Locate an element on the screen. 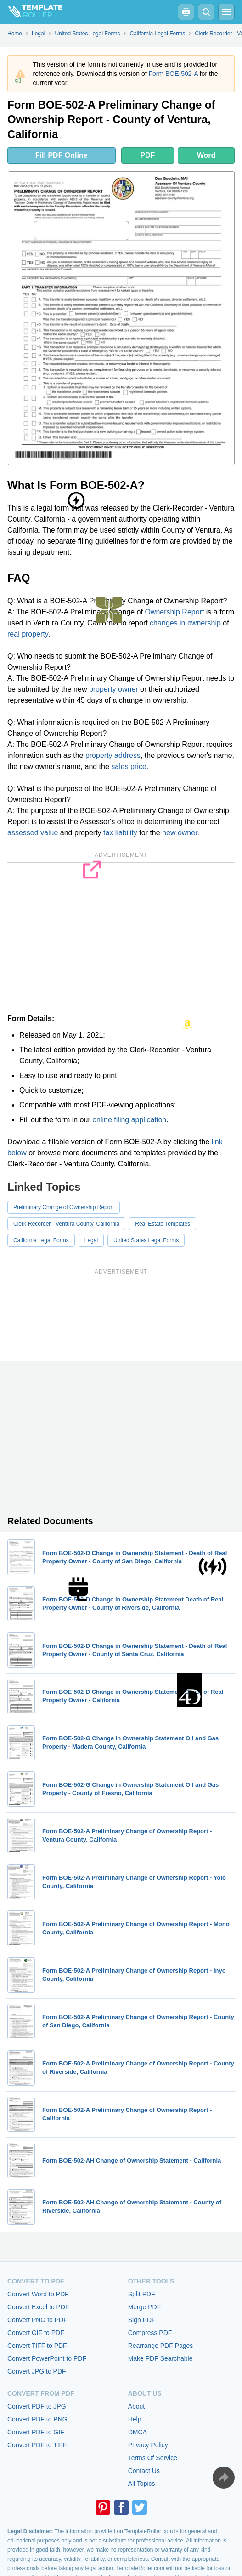 This screenshot has width=242, height=2576. connect to a power source is located at coordinates (78, 1589).